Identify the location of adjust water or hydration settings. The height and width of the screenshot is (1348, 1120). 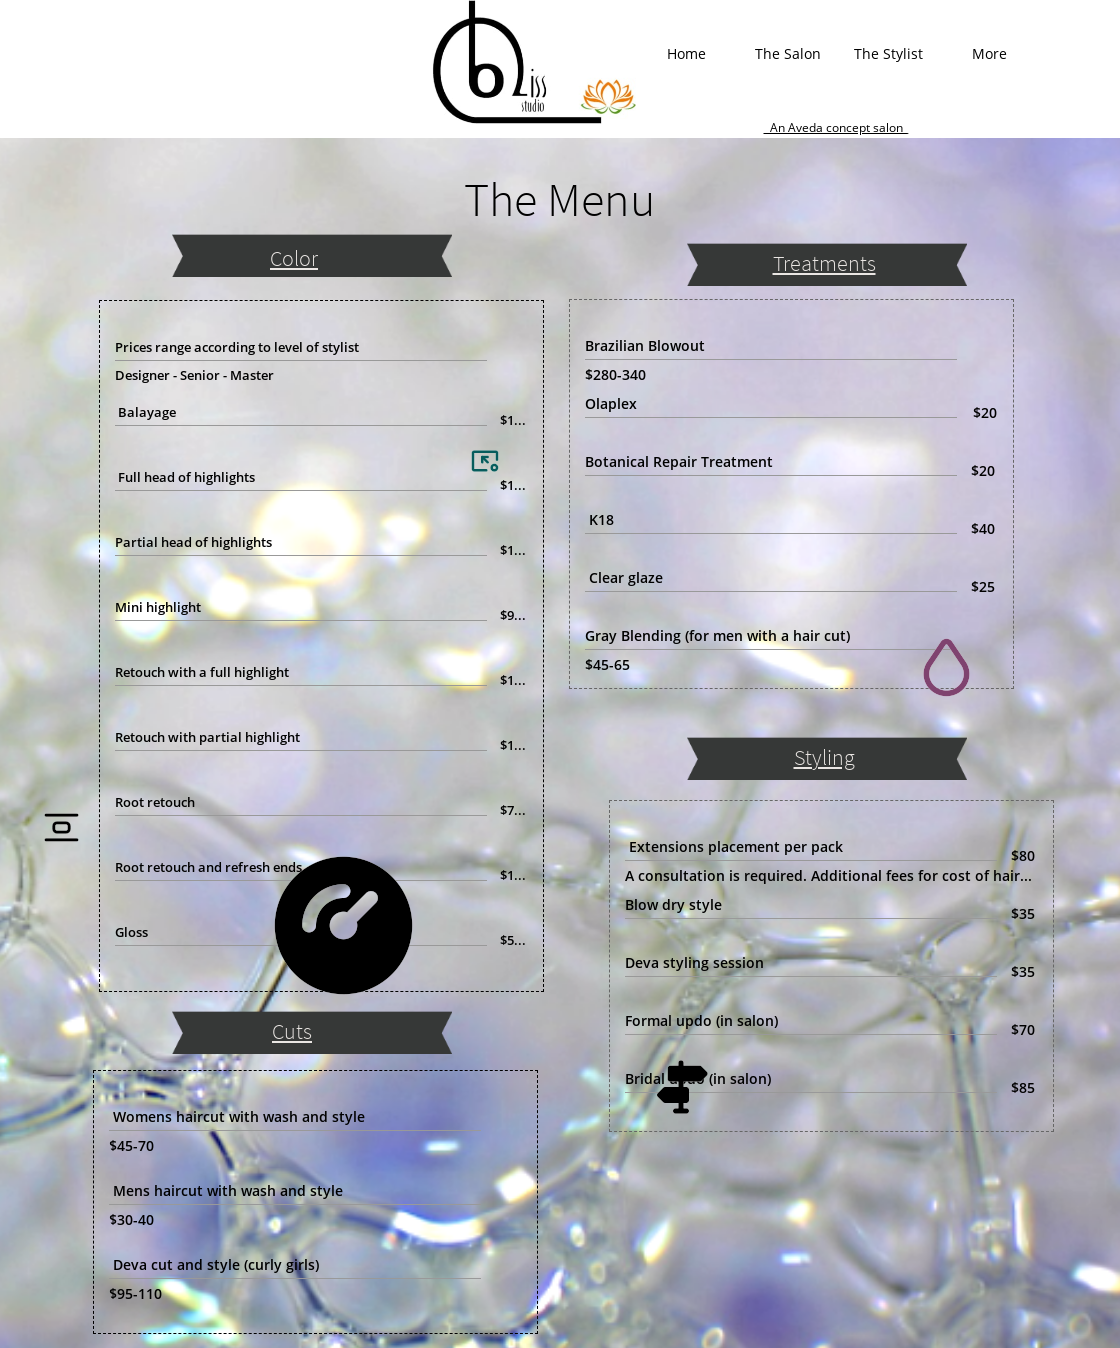
(946, 667).